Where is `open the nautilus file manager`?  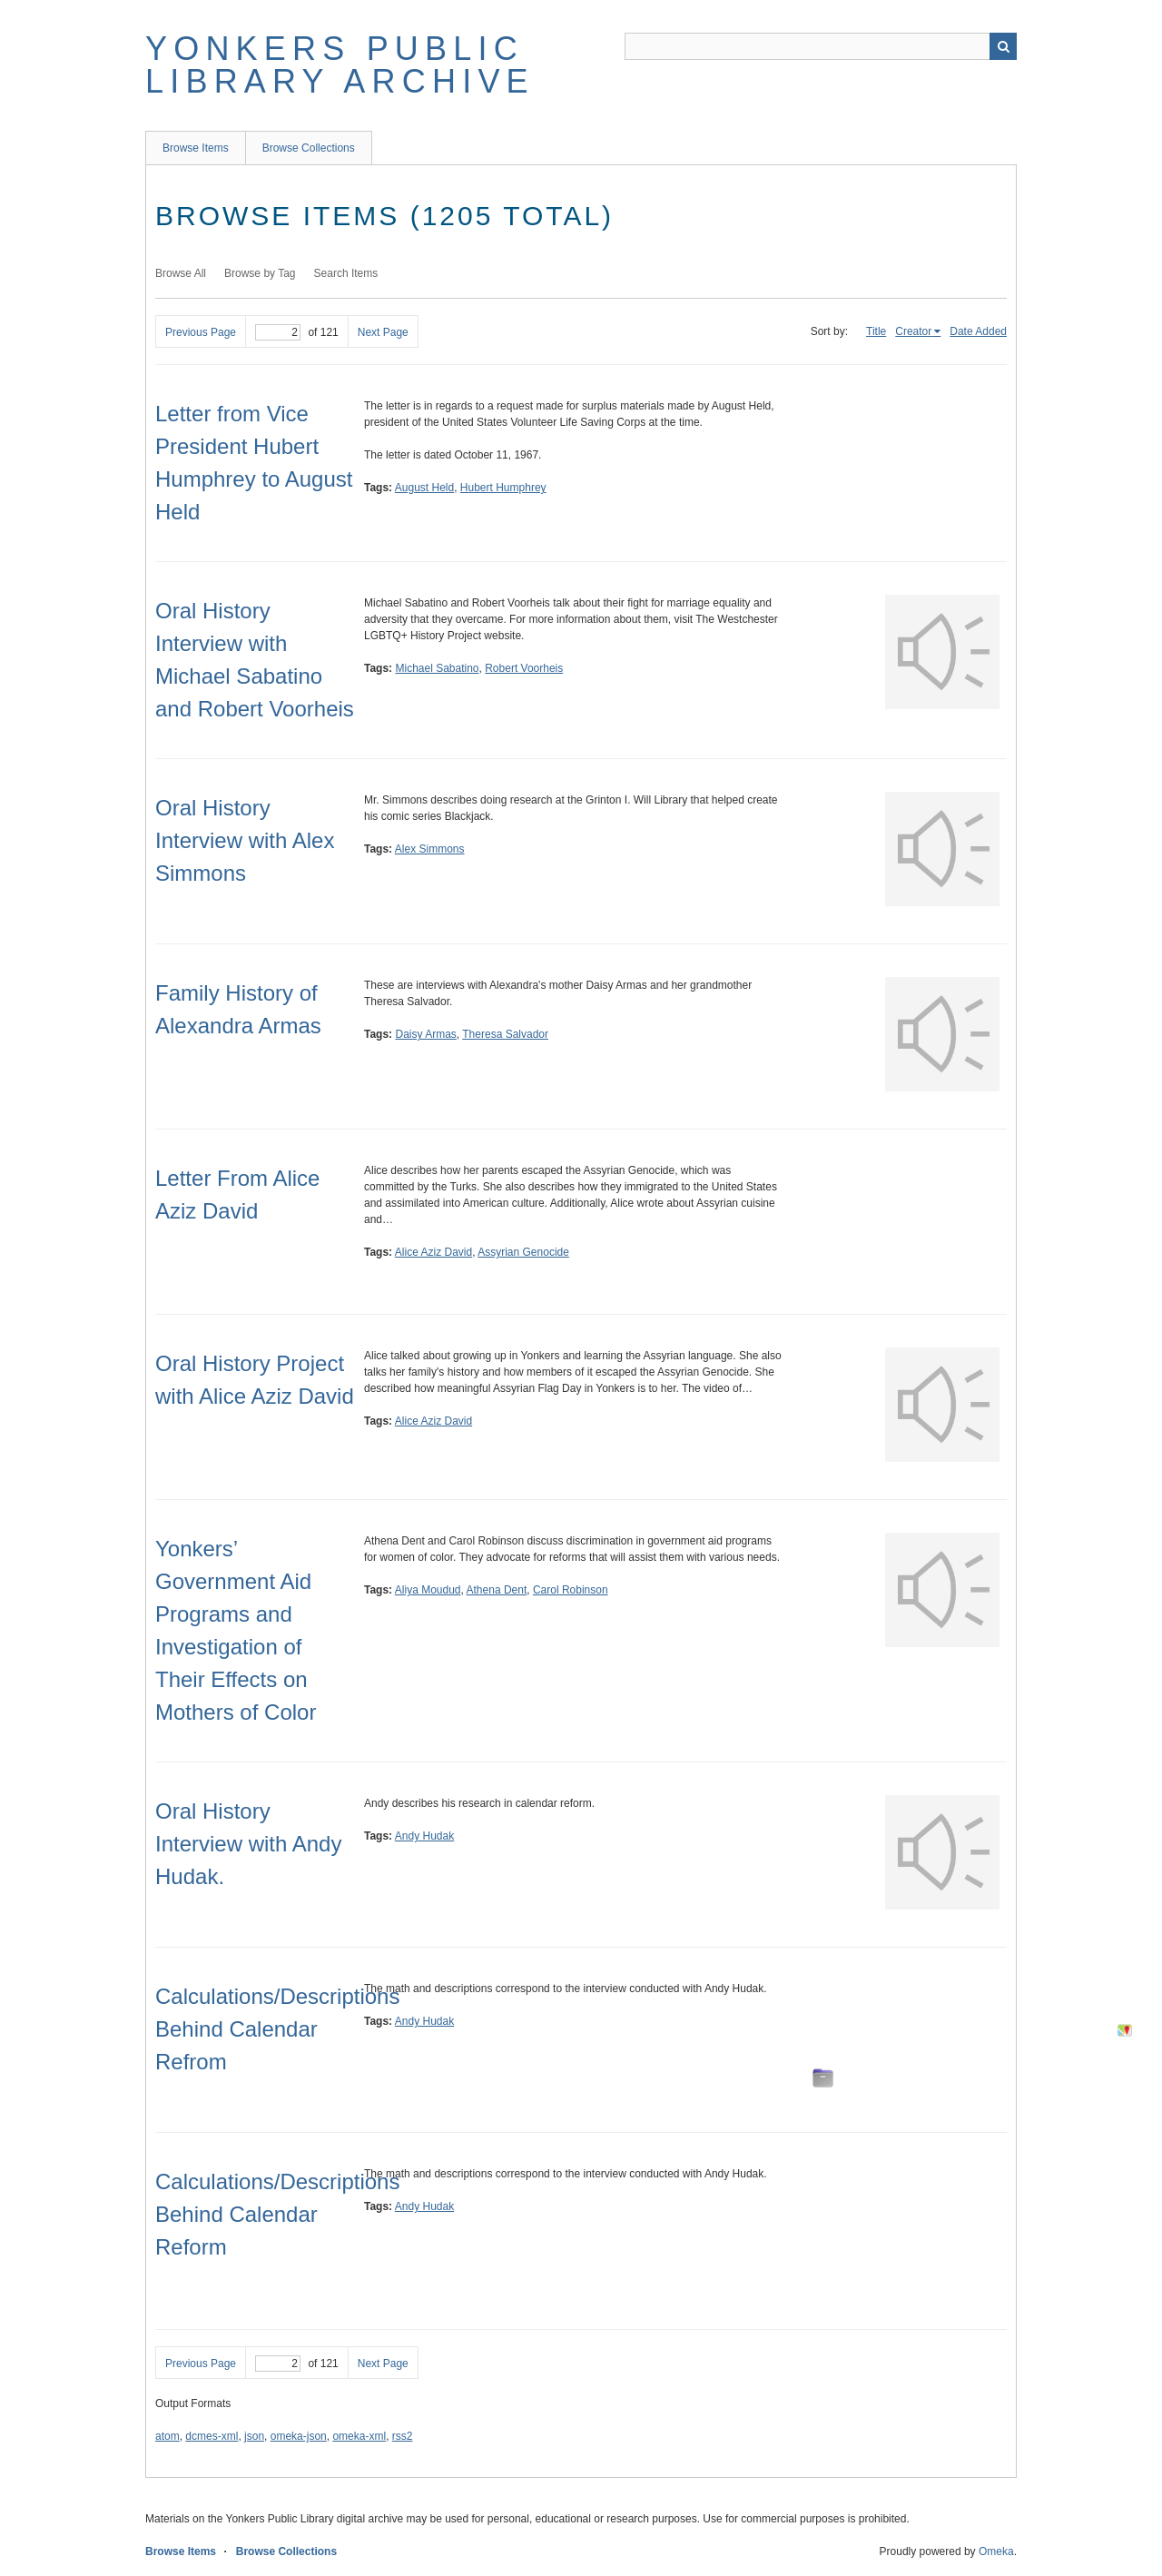
open the nautilus file manager is located at coordinates (822, 2078).